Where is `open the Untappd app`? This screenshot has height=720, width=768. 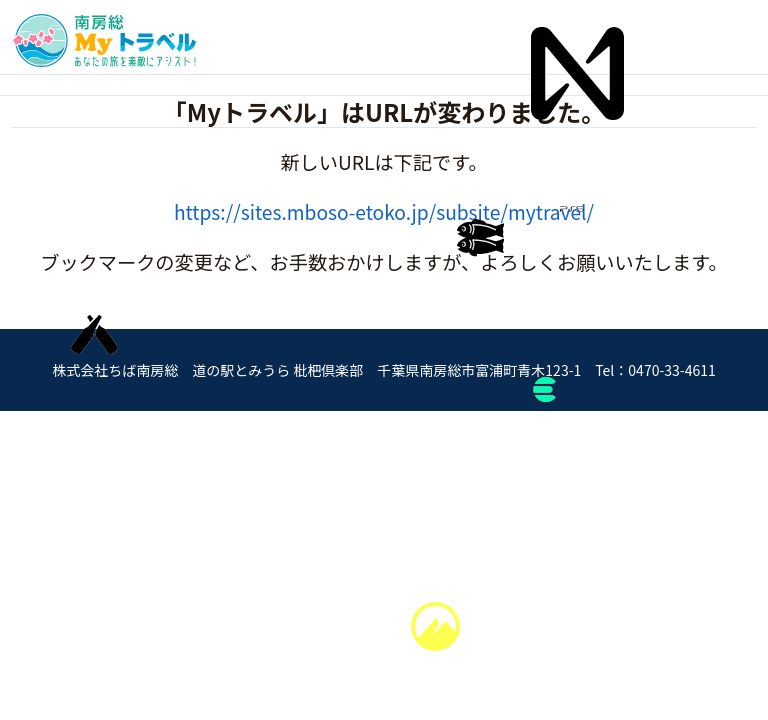 open the Untappd app is located at coordinates (94, 334).